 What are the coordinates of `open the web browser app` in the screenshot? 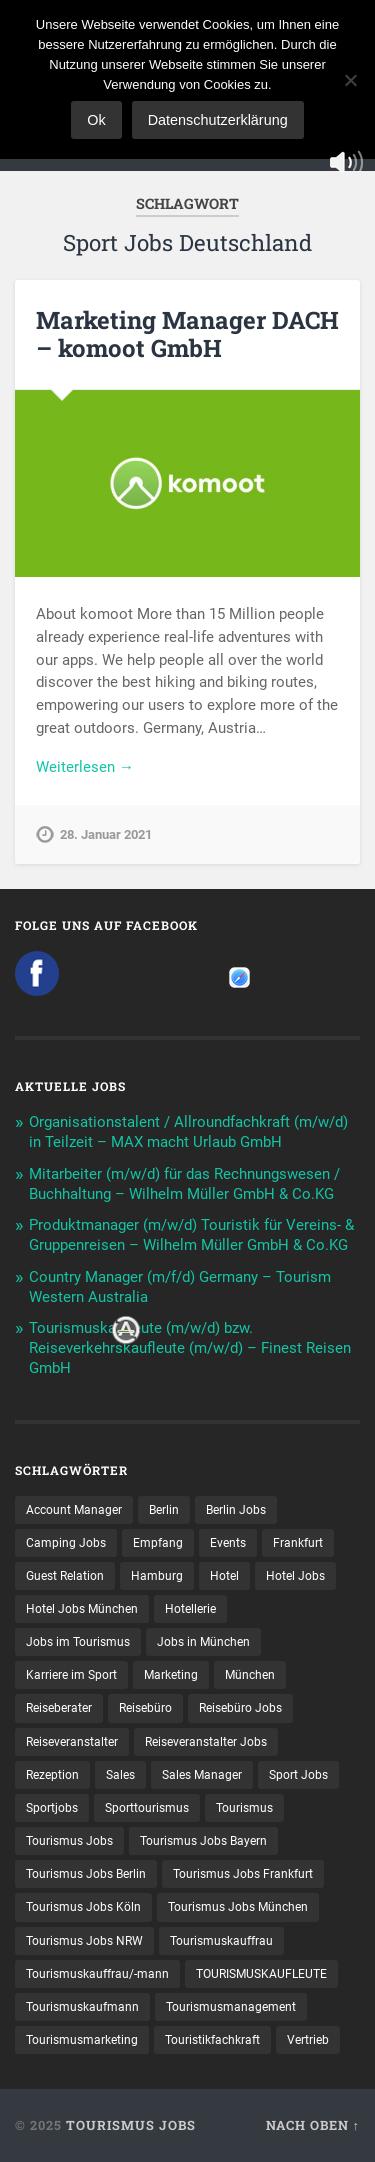 It's located at (239, 977).